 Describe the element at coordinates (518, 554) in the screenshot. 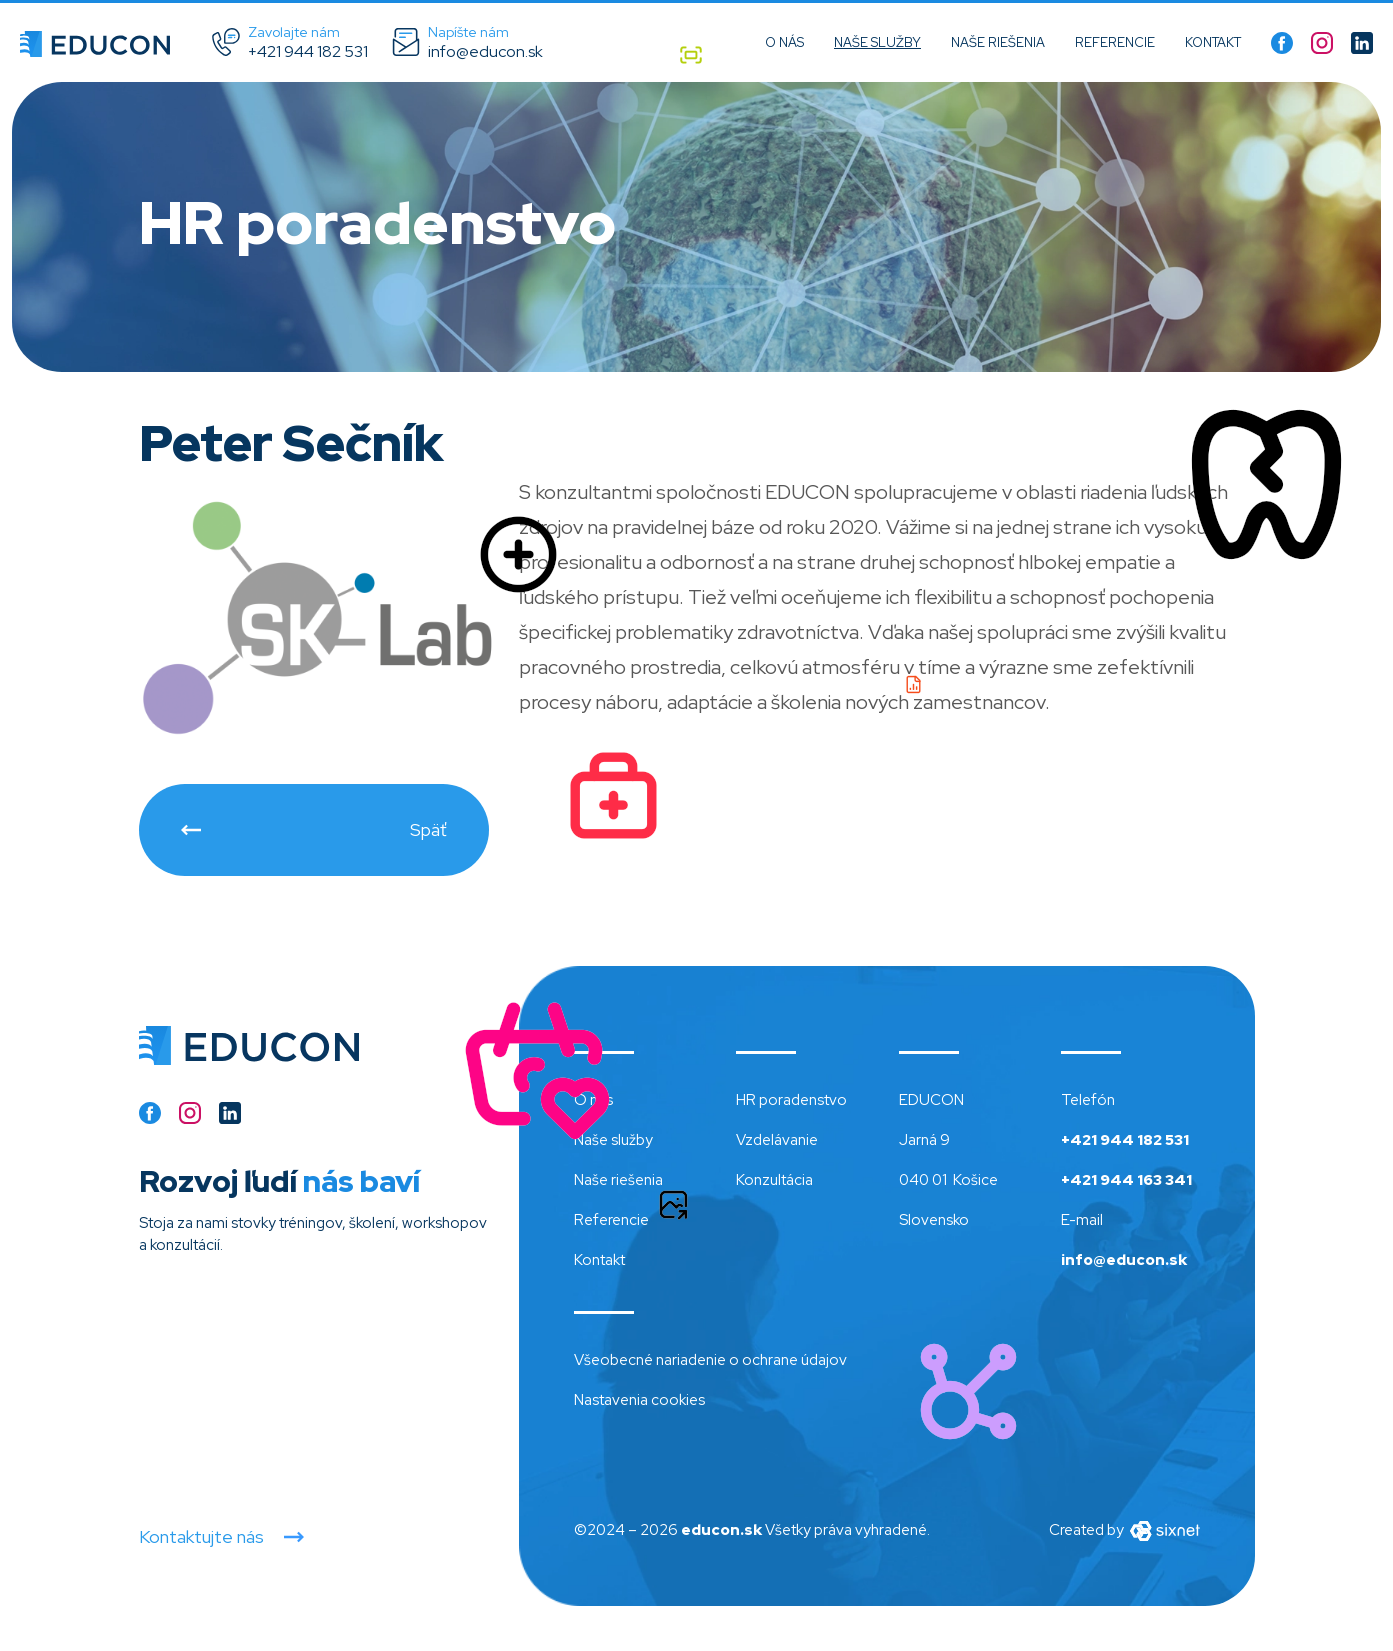

I see `add a new item` at that location.